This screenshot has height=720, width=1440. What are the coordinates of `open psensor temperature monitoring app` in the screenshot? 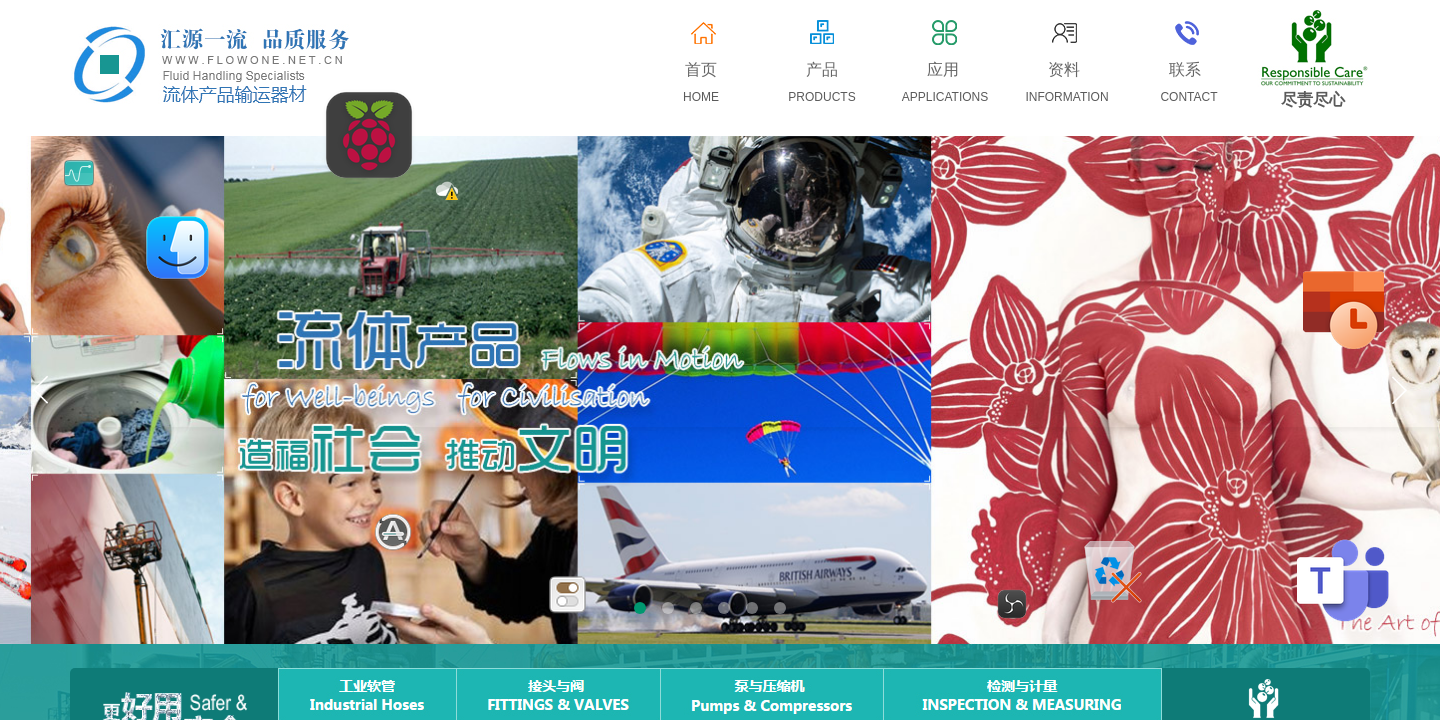 It's located at (79, 173).